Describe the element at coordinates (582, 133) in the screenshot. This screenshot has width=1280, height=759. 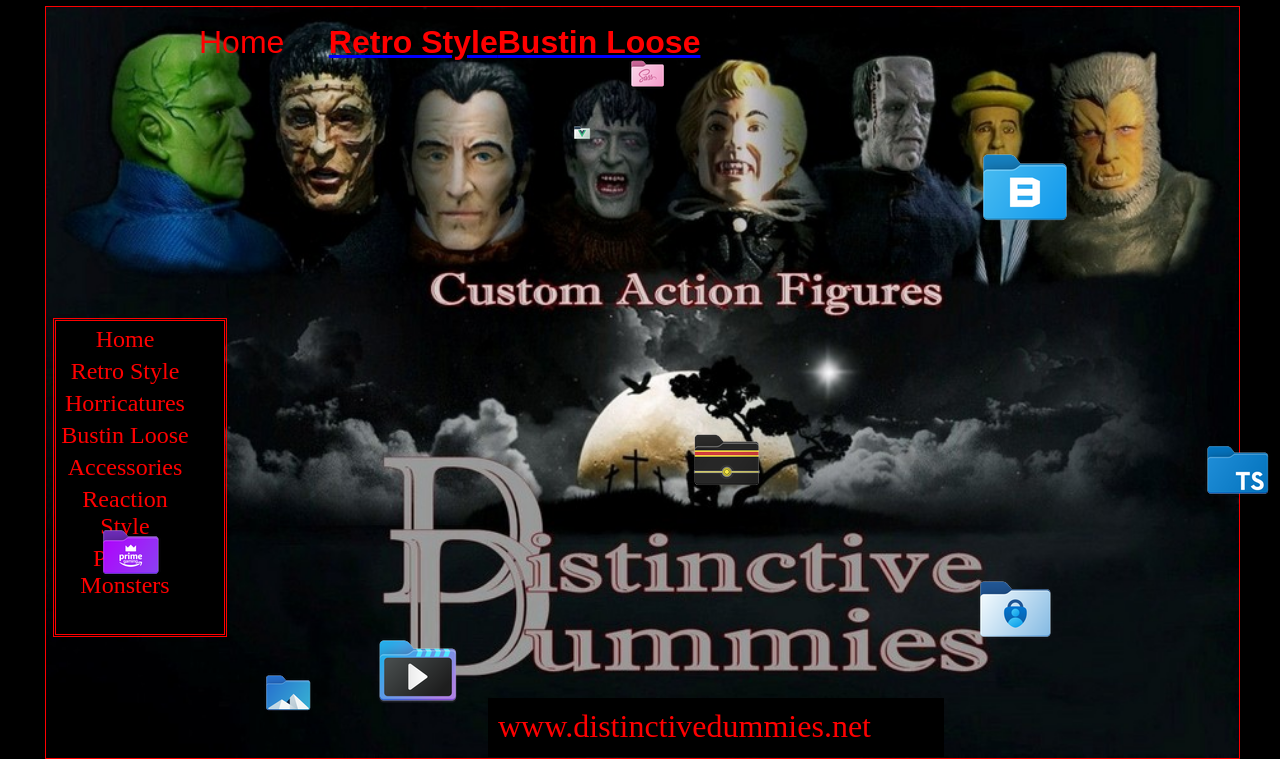
I see `open folder containing Vue.js project files` at that location.